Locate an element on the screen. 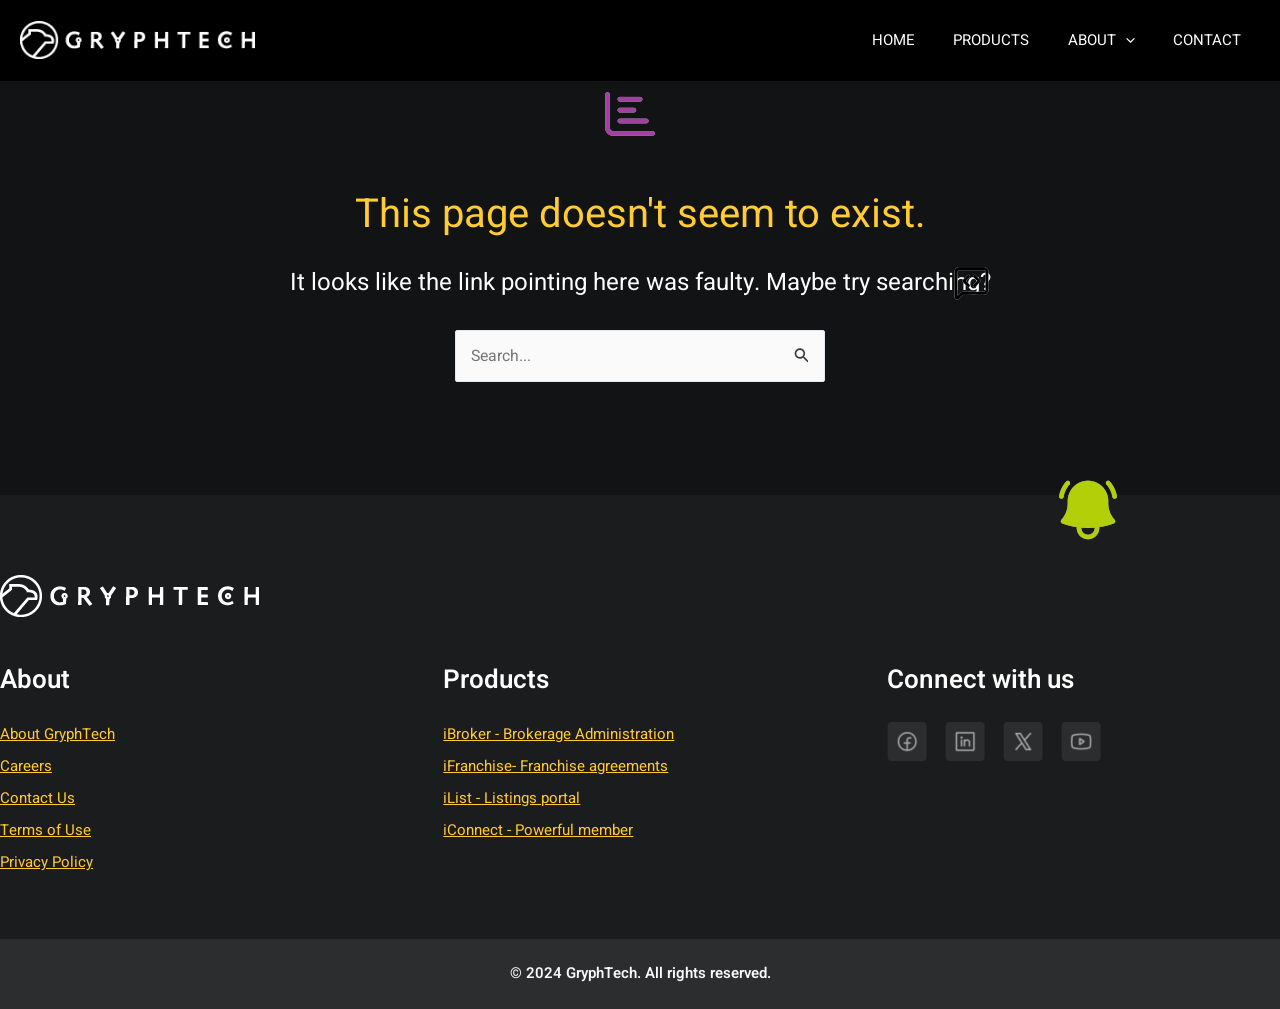 The width and height of the screenshot is (1280, 1009). view analytics or statistics is located at coordinates (630, 114).